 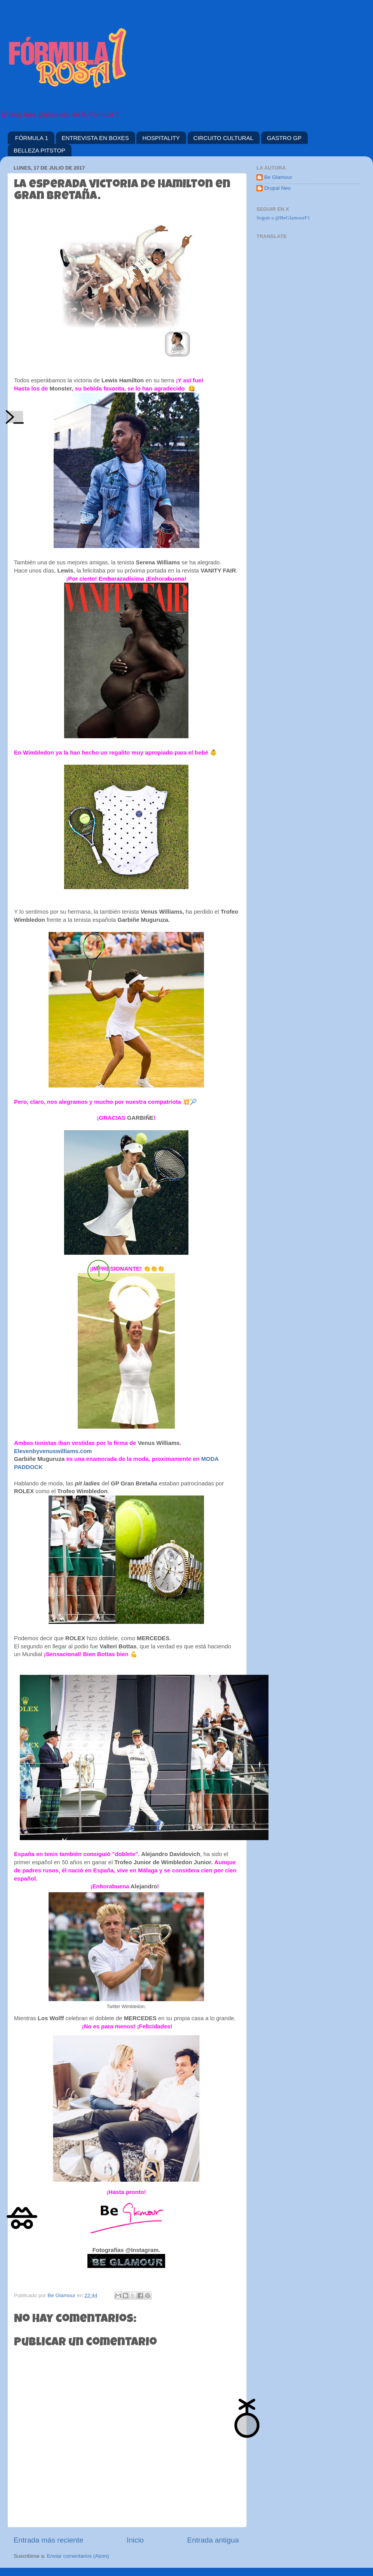 I want to click on indicates the first step in a sequence or process, so click(x=98, y=1271).